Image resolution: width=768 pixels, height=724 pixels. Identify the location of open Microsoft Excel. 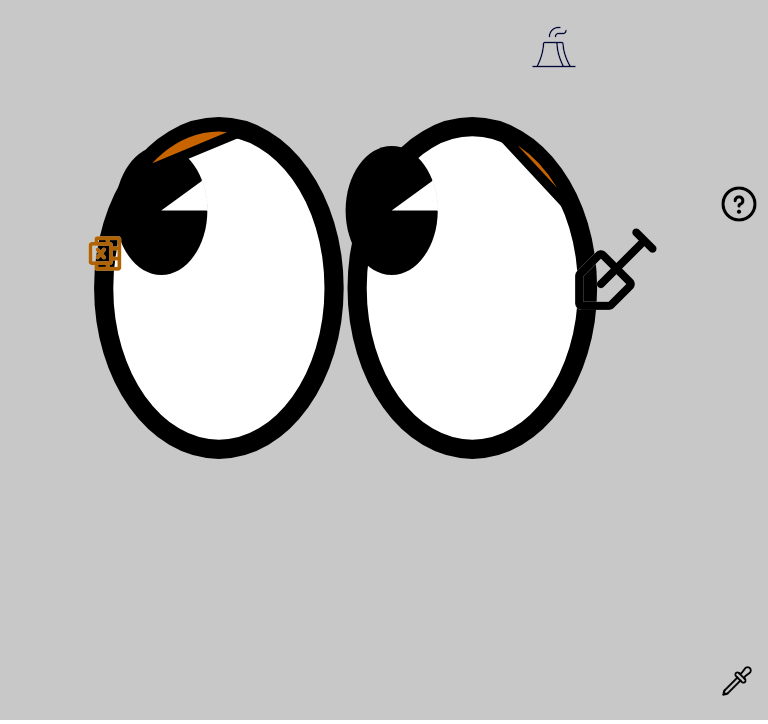
(106, 253).